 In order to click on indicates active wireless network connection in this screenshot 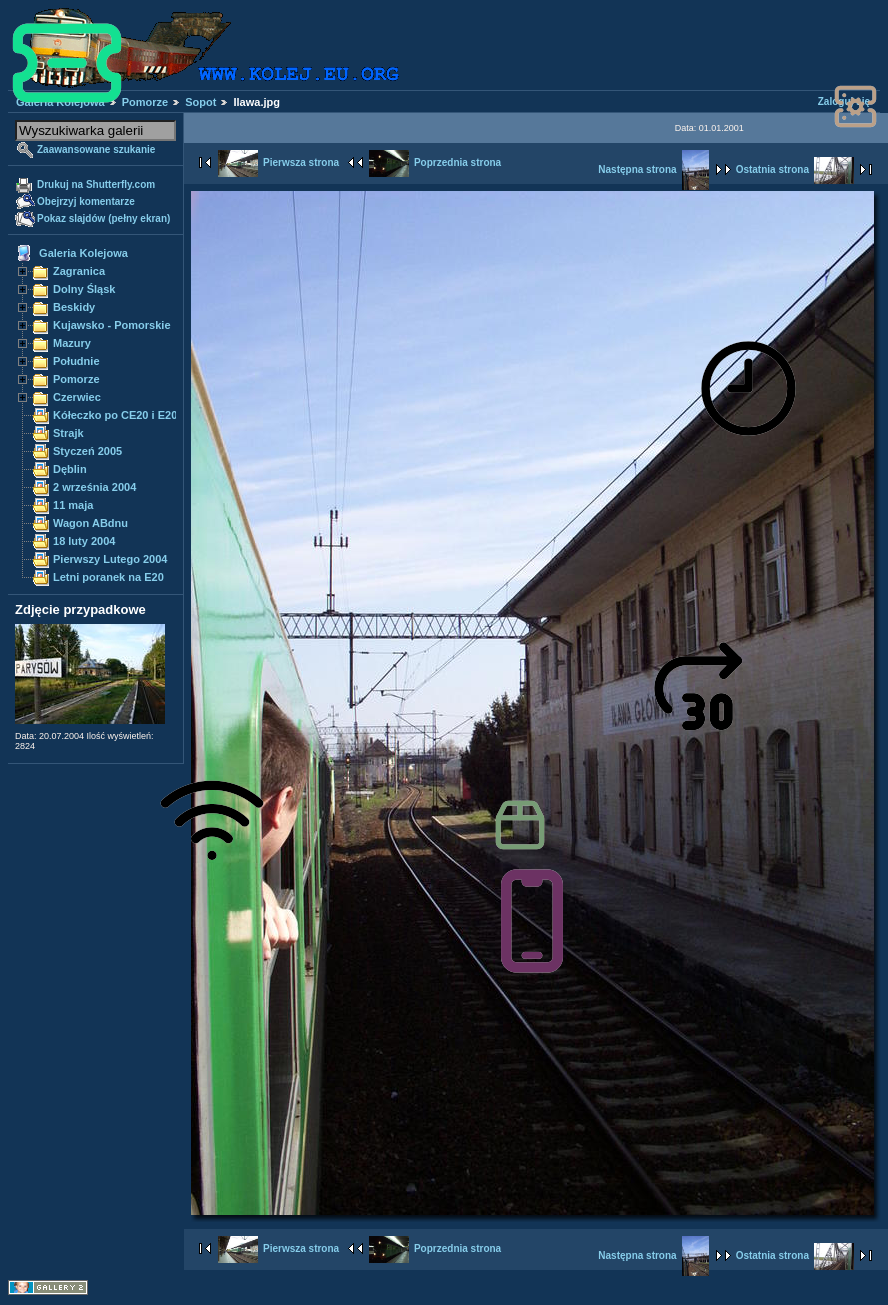, I will do `click(212, 818)`.